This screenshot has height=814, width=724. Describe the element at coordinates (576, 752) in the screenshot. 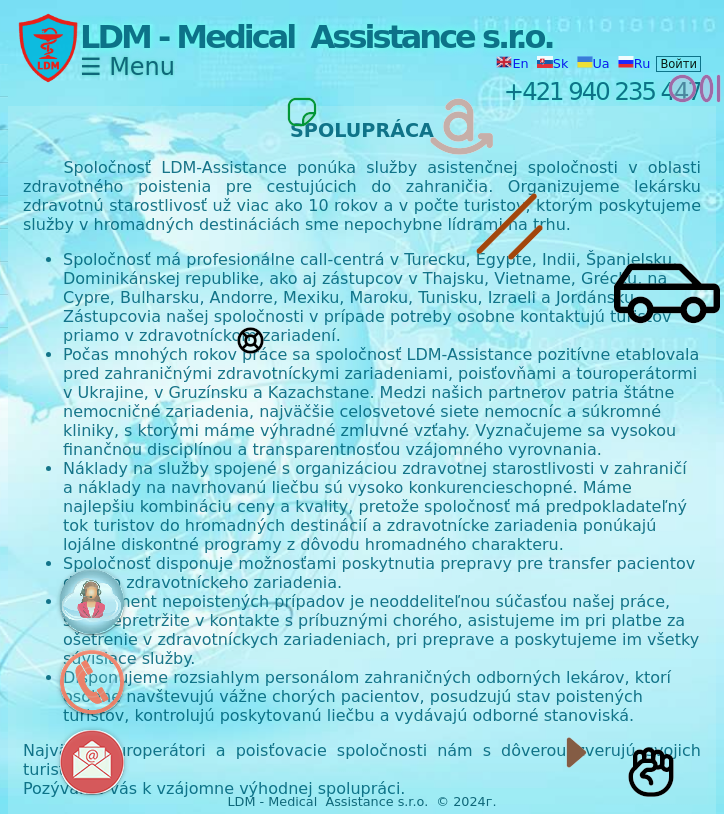

I see `play media or start playback` at that location.